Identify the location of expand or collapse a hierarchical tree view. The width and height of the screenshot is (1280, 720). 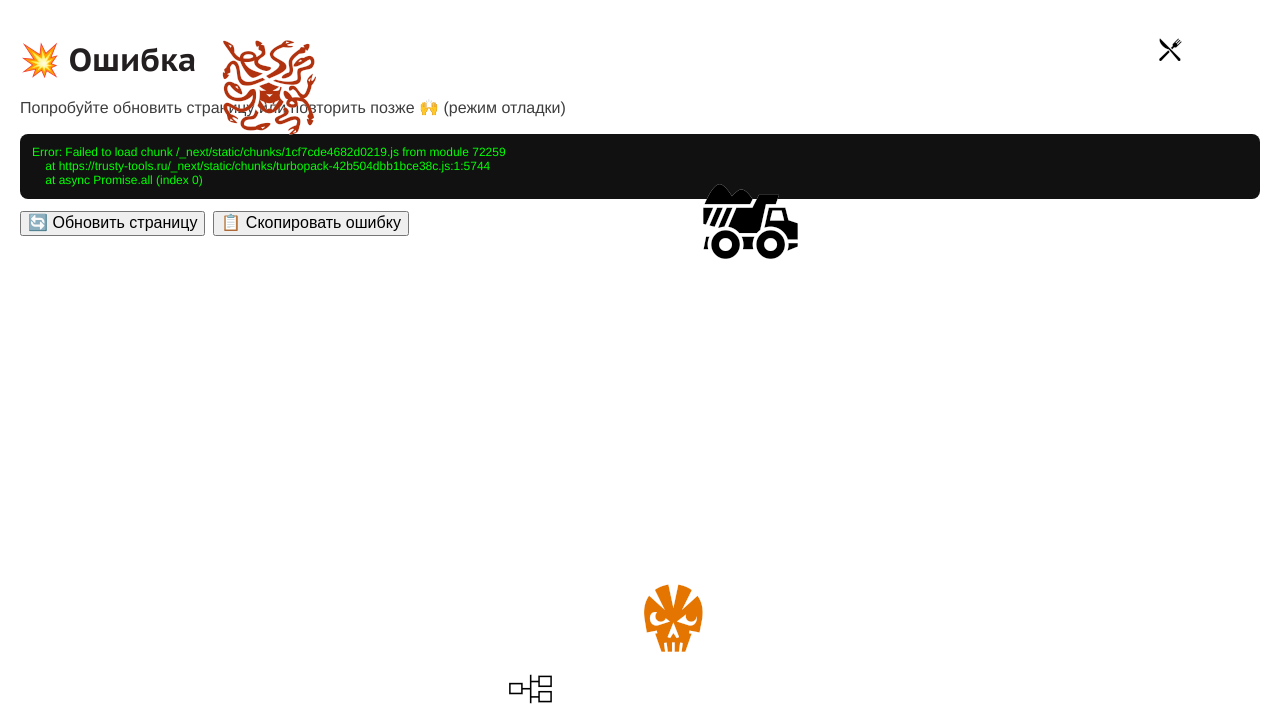
(530, 688).